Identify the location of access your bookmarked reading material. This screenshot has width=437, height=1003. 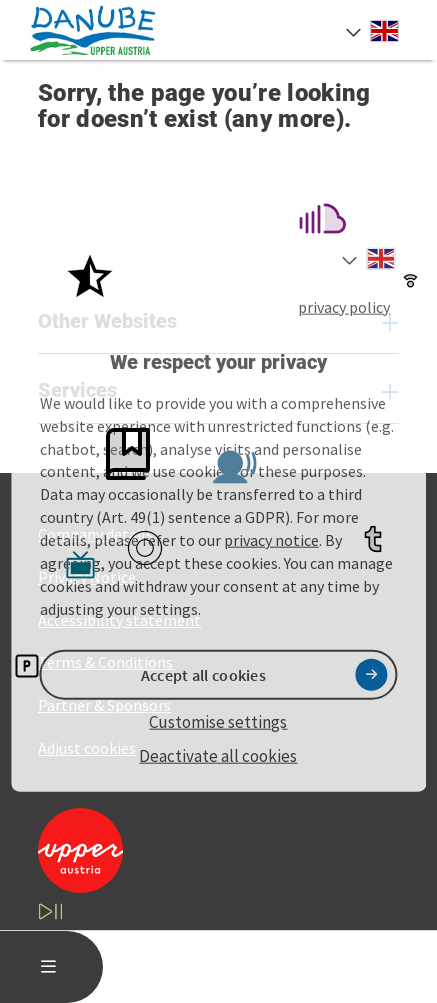
(128, 454).